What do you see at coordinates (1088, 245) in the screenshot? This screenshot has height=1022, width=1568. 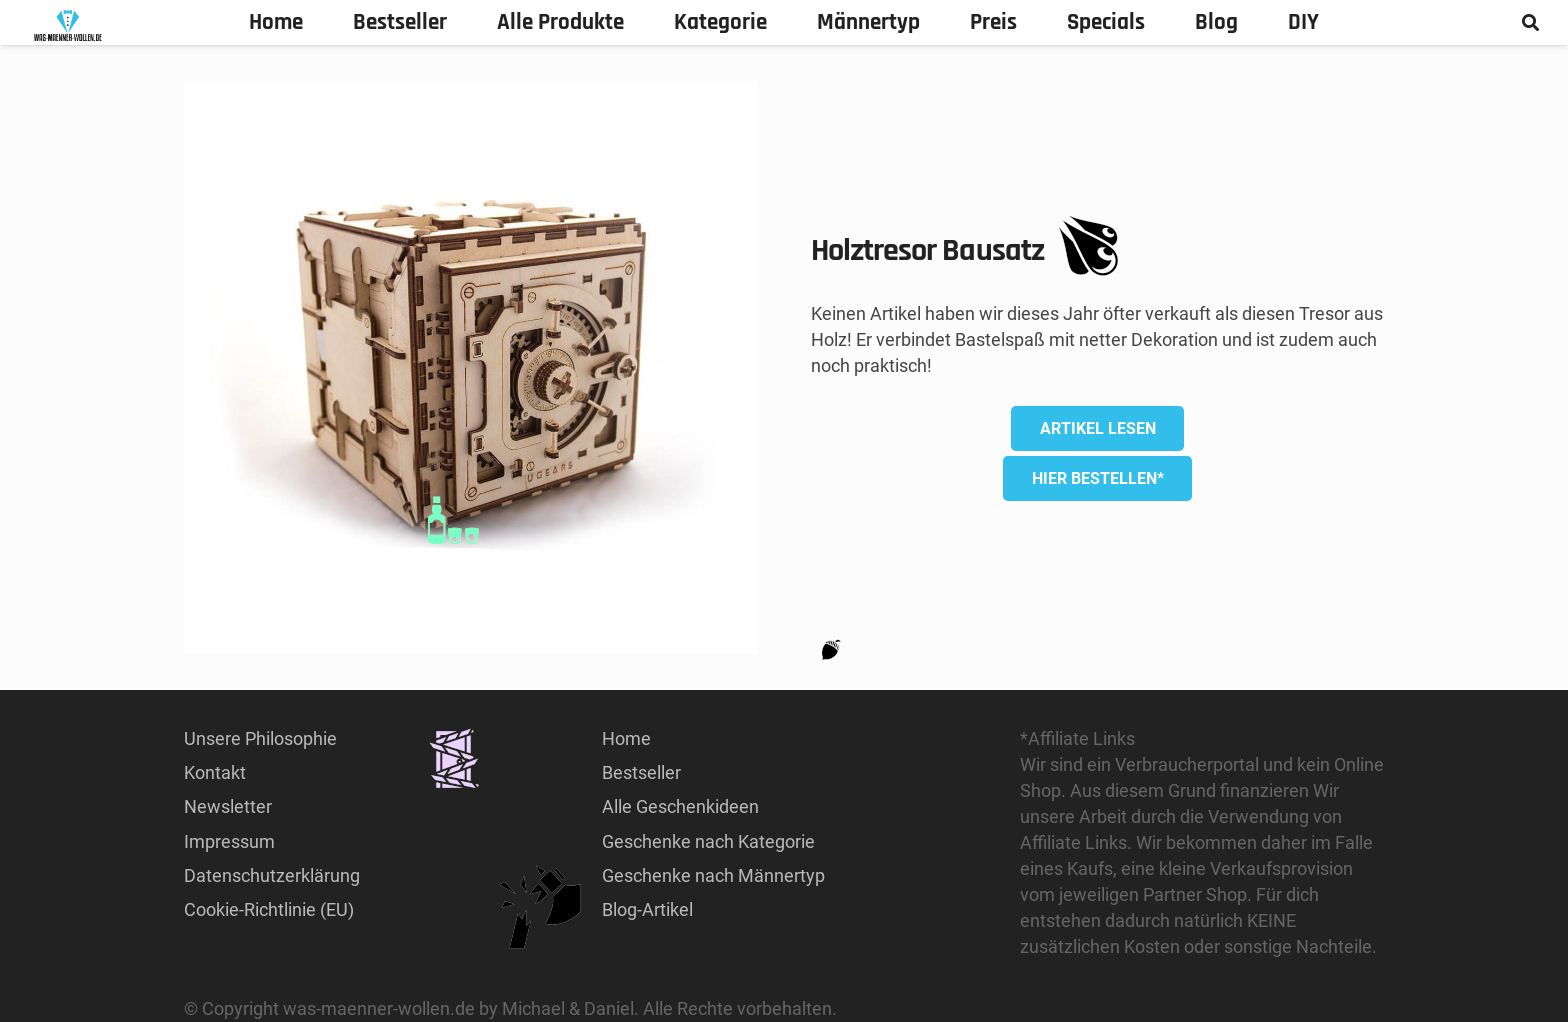 I see `view liquid or water-related resources` at bounding box center [1088, 245].